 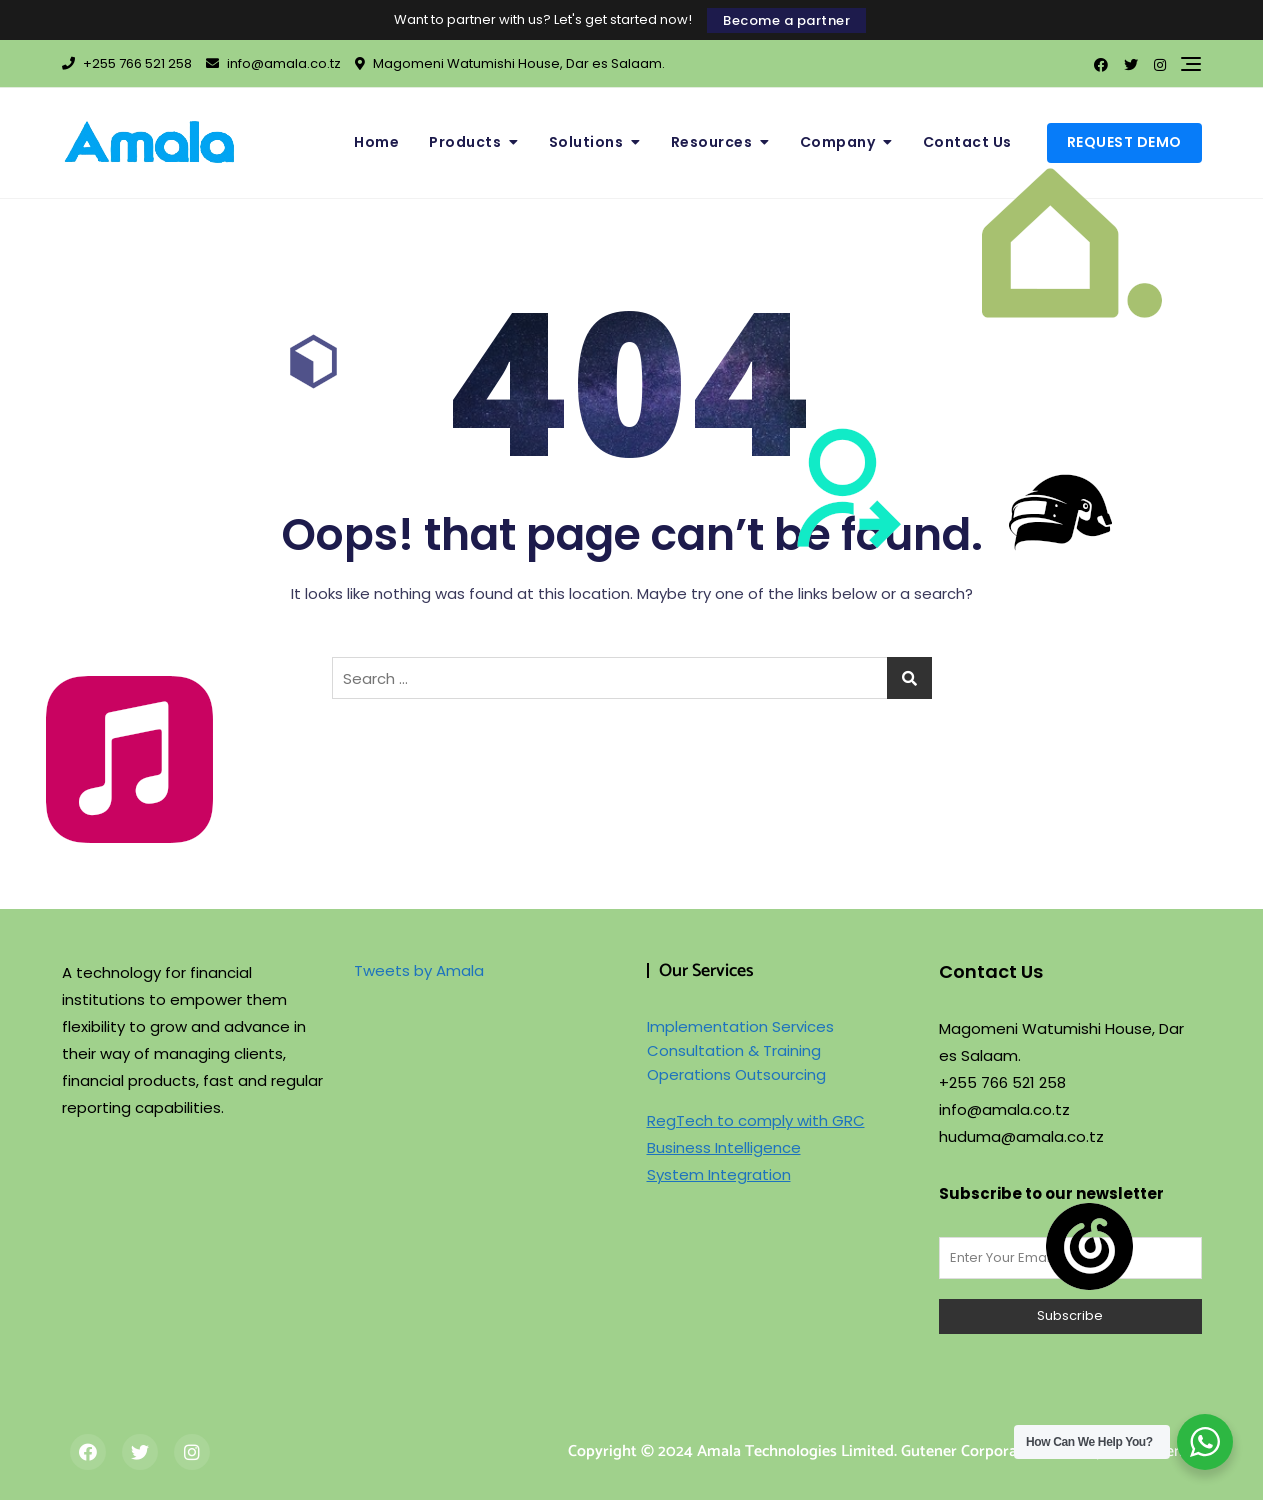 I want to click on open netease cloud music app, so click(x=1089, y=1246).